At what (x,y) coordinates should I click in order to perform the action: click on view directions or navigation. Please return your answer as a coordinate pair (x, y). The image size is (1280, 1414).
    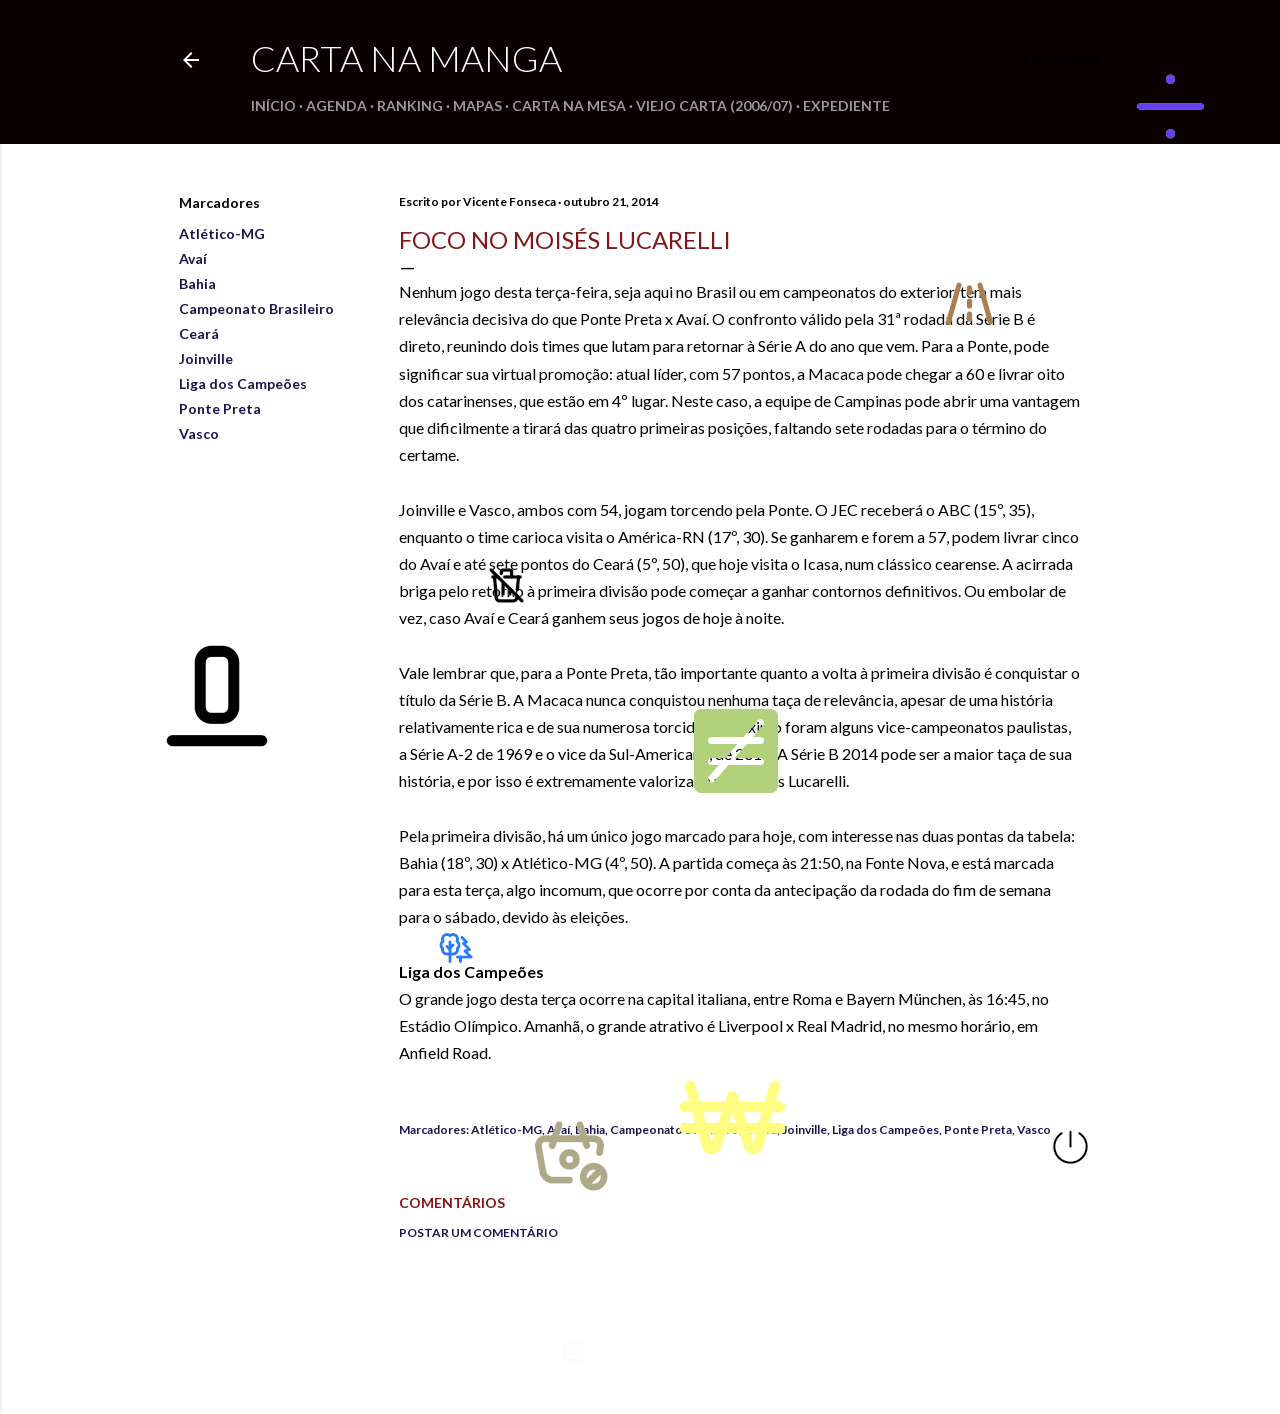
    Looking at the image, I should click on (969, 303).